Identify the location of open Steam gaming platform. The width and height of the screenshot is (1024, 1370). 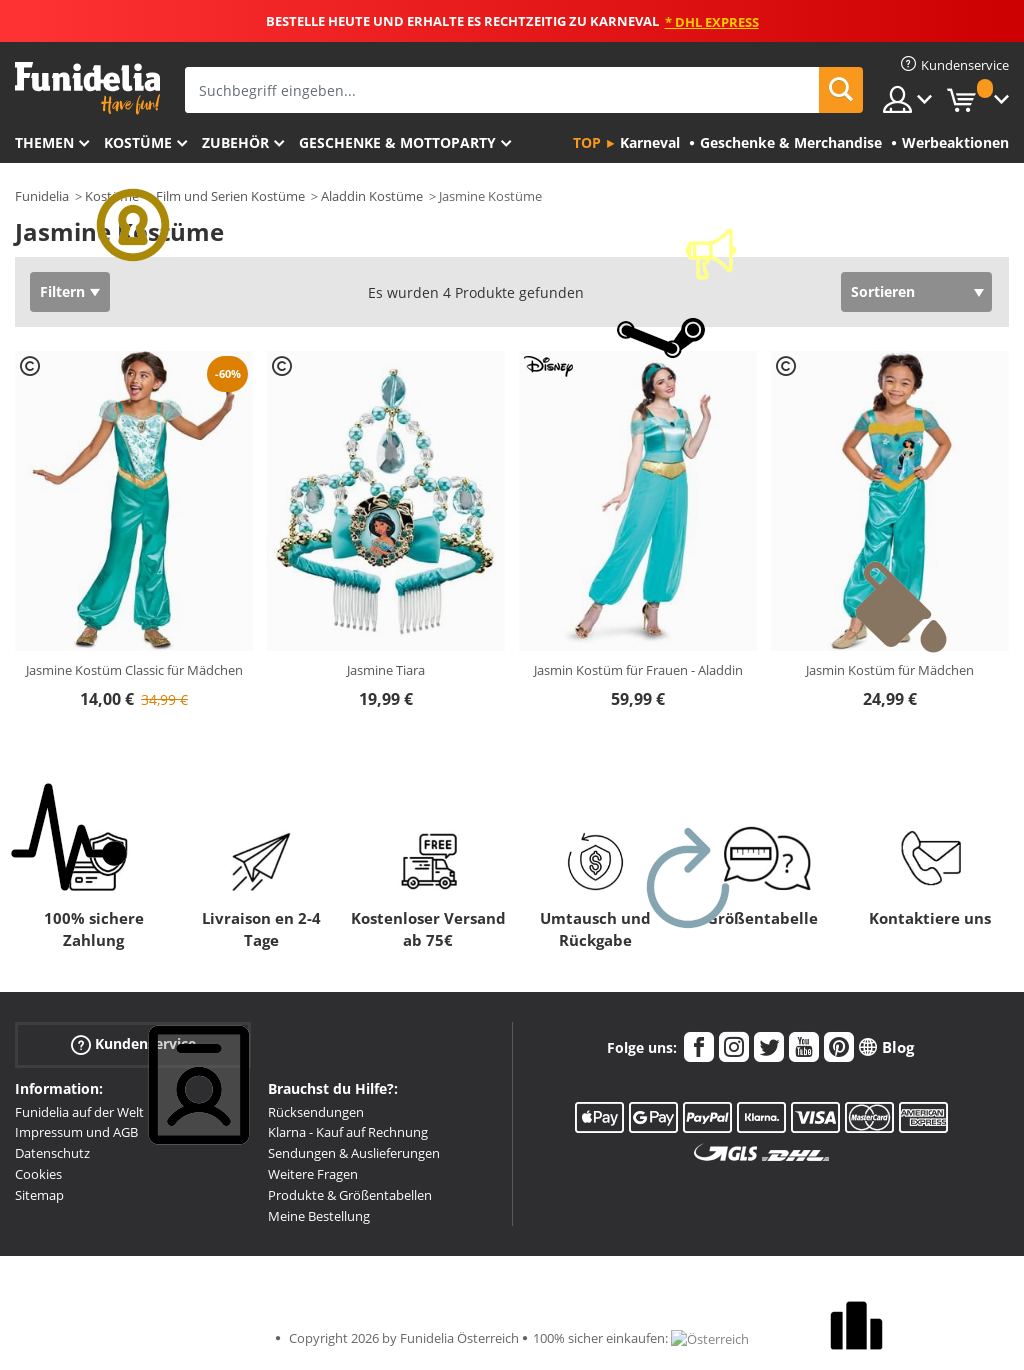
(661, 338).